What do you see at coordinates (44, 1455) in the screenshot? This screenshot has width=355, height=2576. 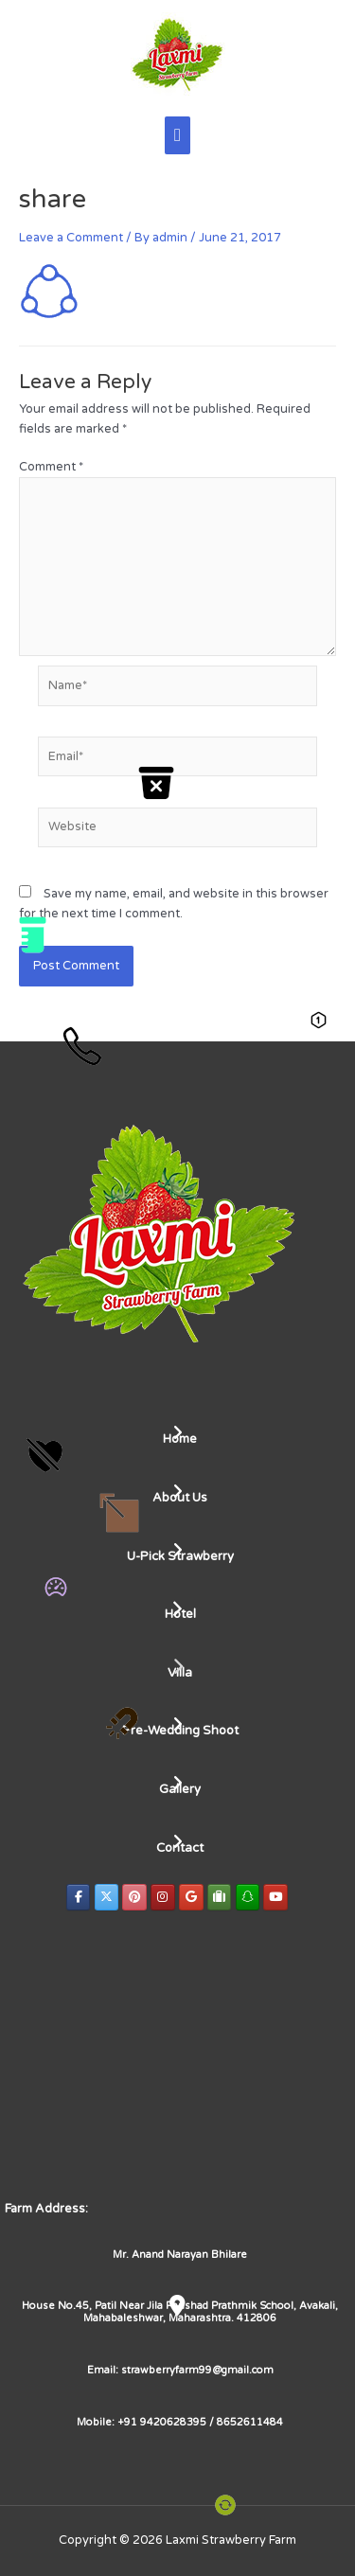 I see `remove from favorites` at bounding box center [44, 1455].